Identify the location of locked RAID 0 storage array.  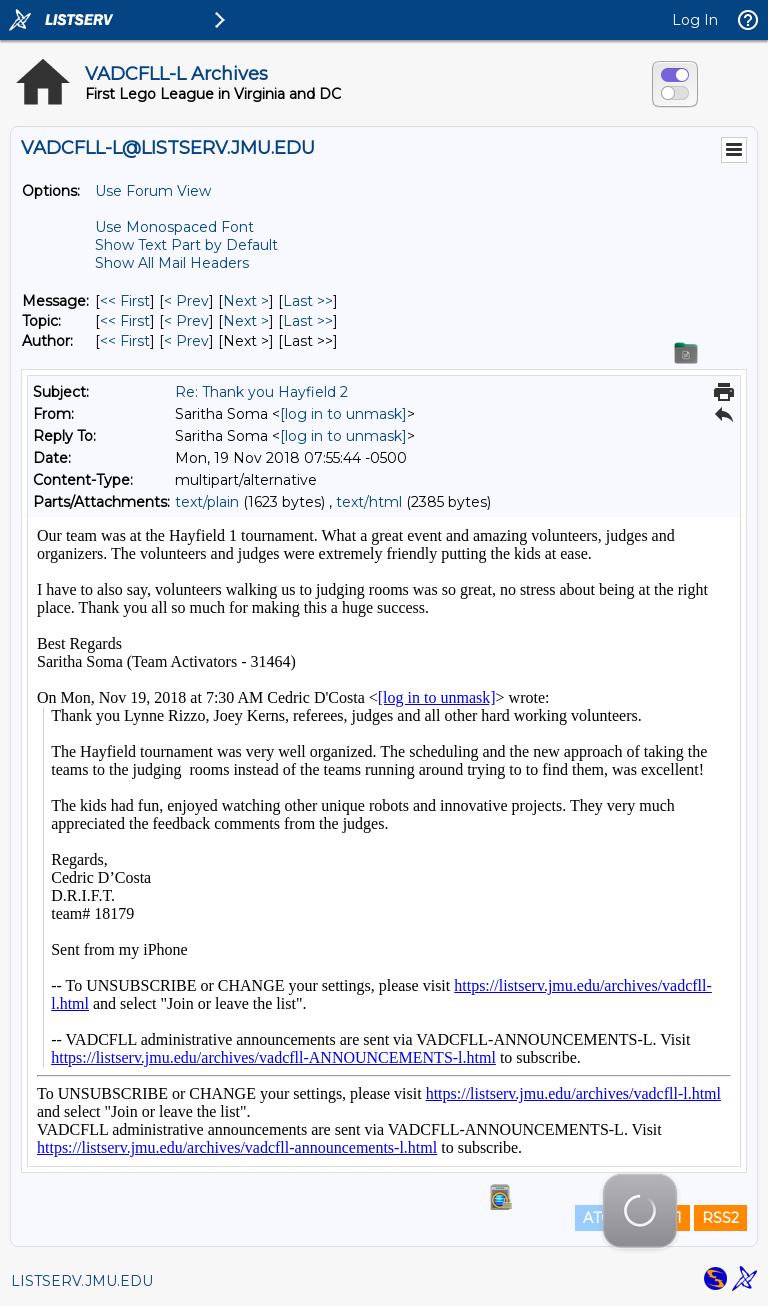
(500, 1197).